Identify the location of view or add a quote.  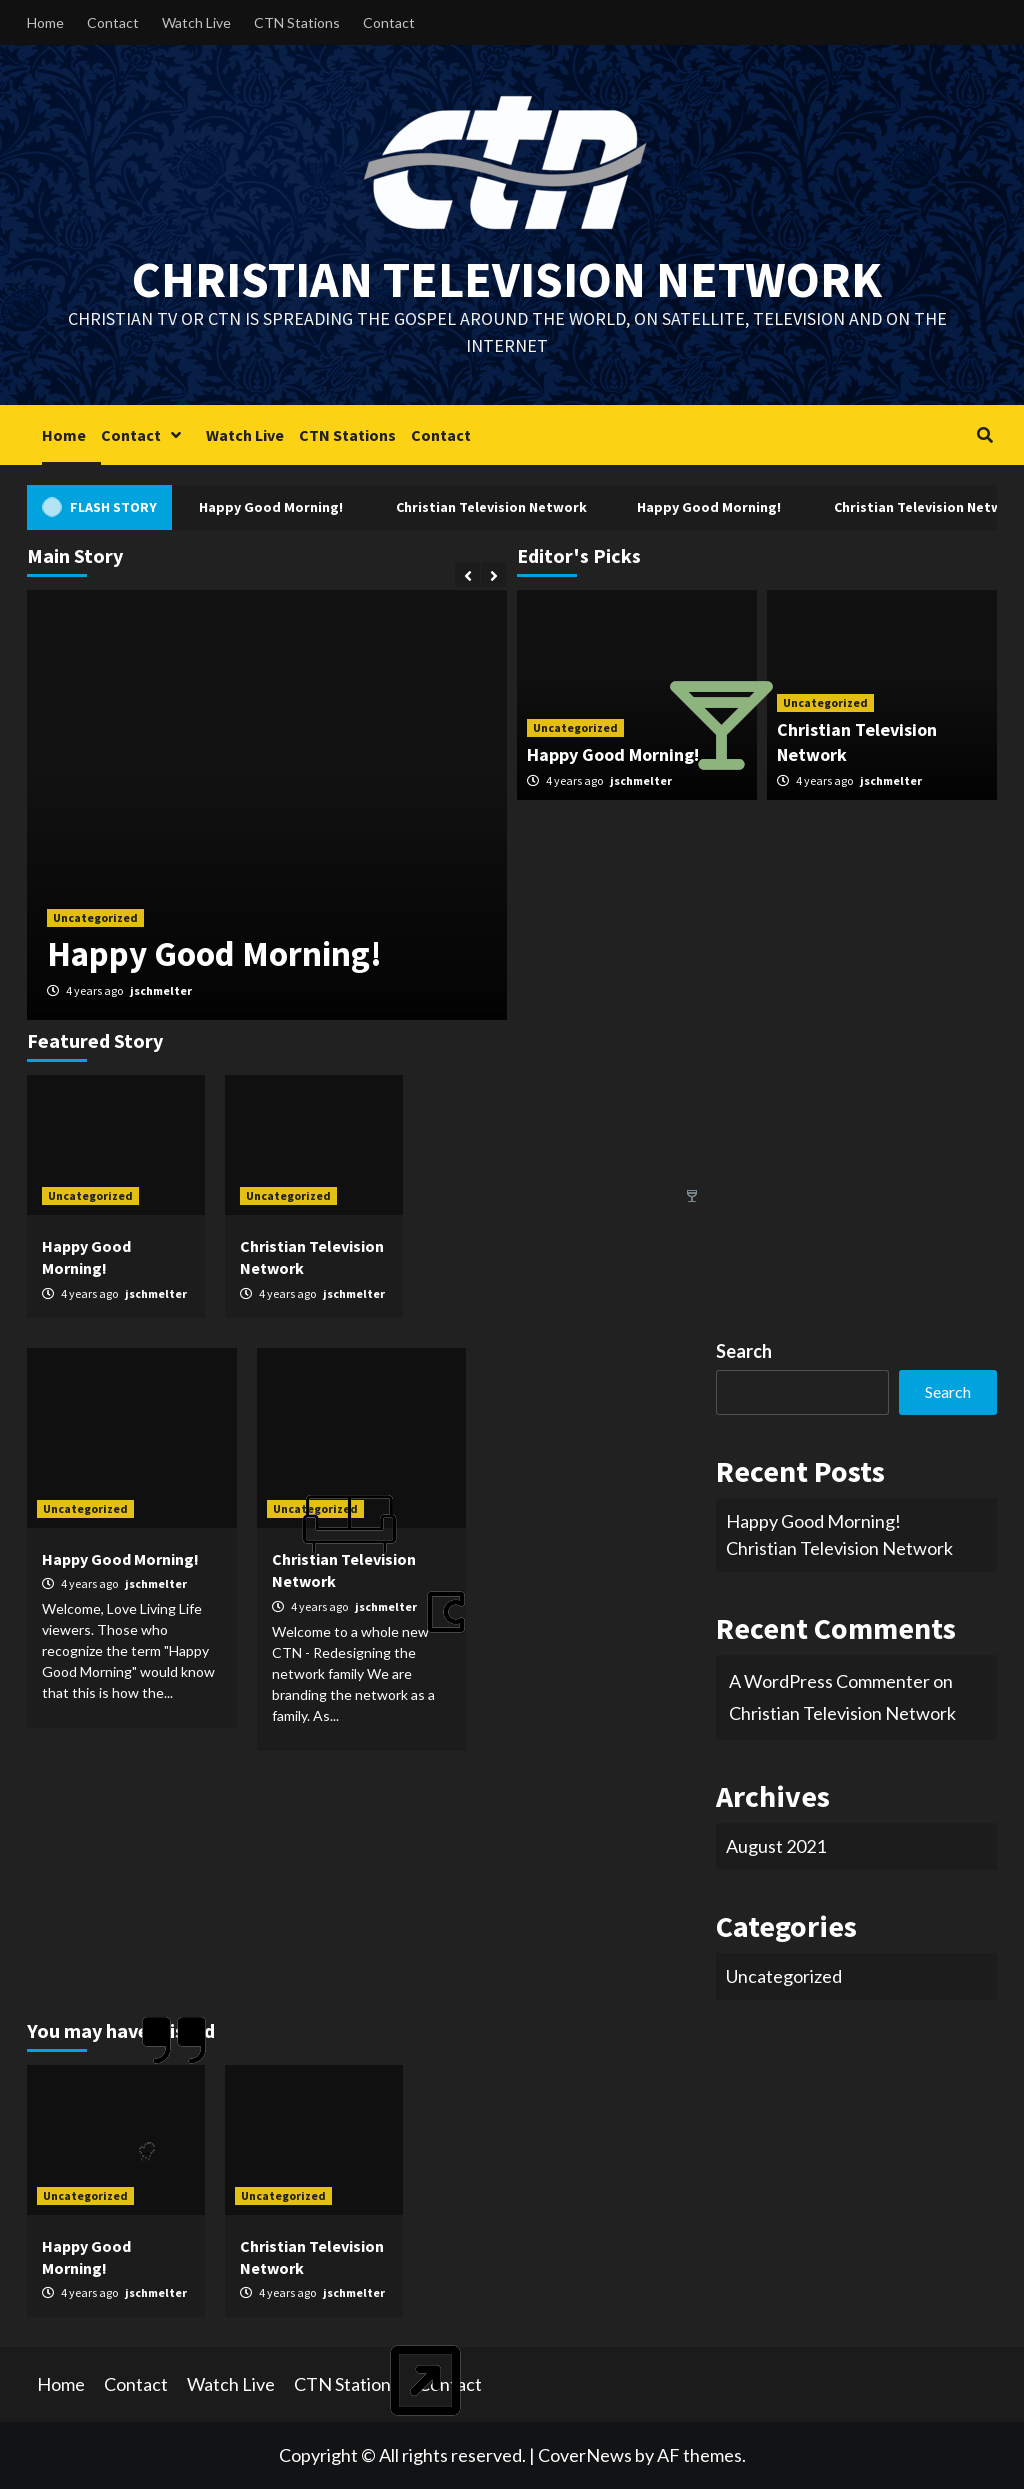
(174, 2039).